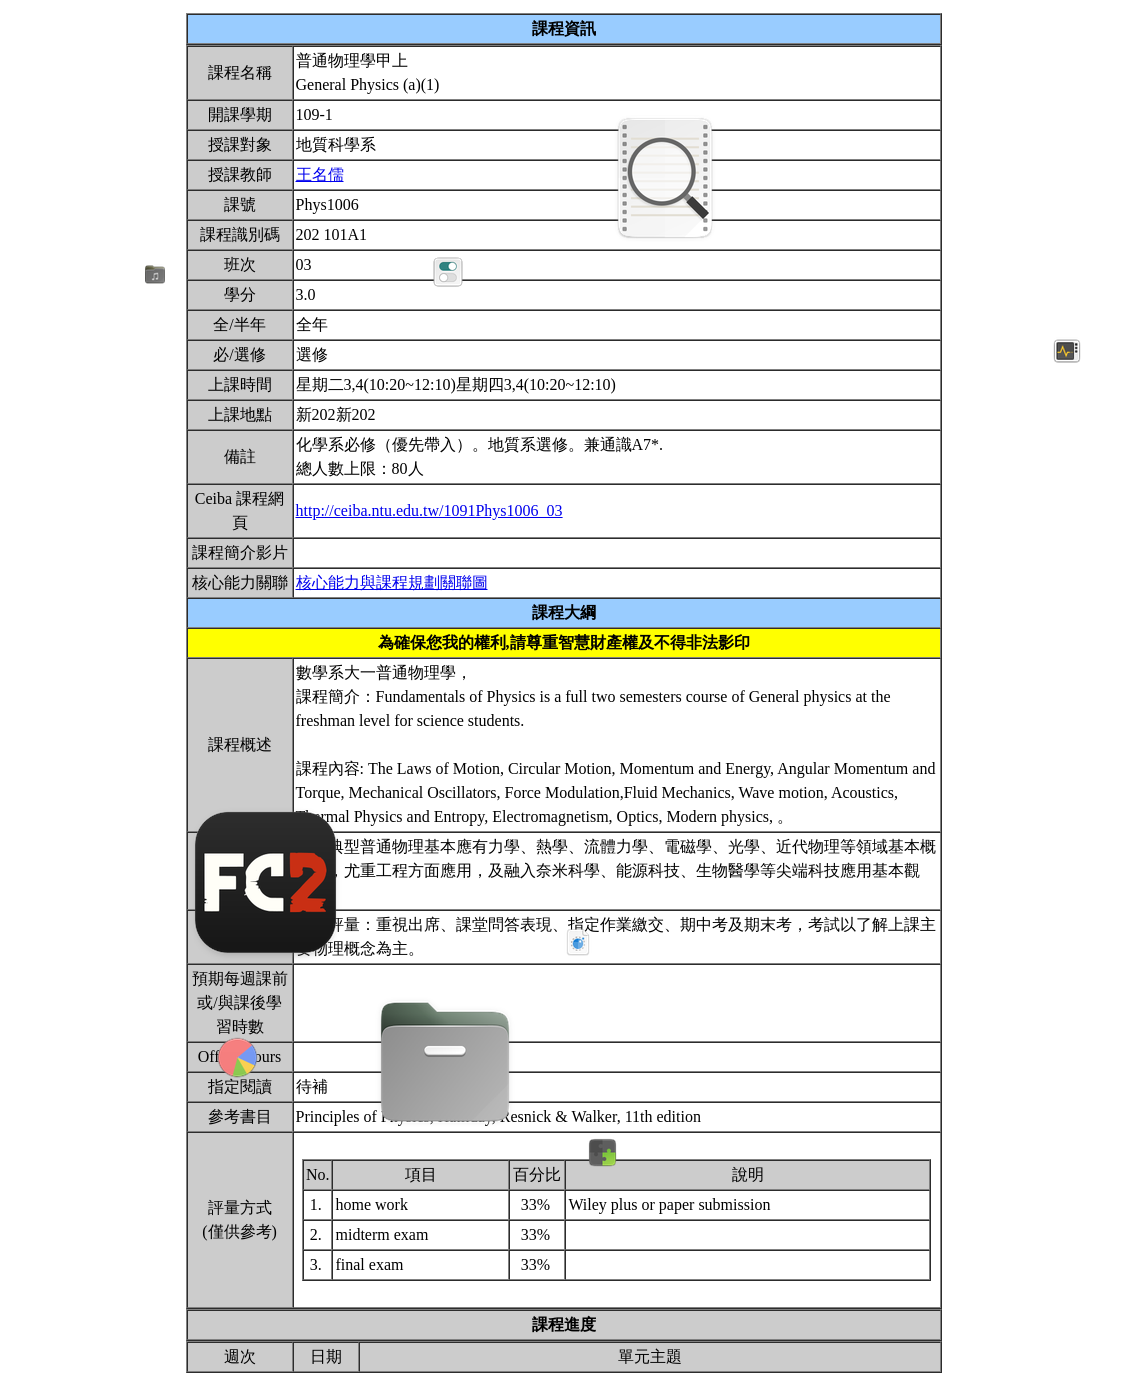 This screenshot has height=1383, width=1127. Describe the element at coordinates (448, 272) in the screenshot. I see `open desktop preferences or settings` at that location.